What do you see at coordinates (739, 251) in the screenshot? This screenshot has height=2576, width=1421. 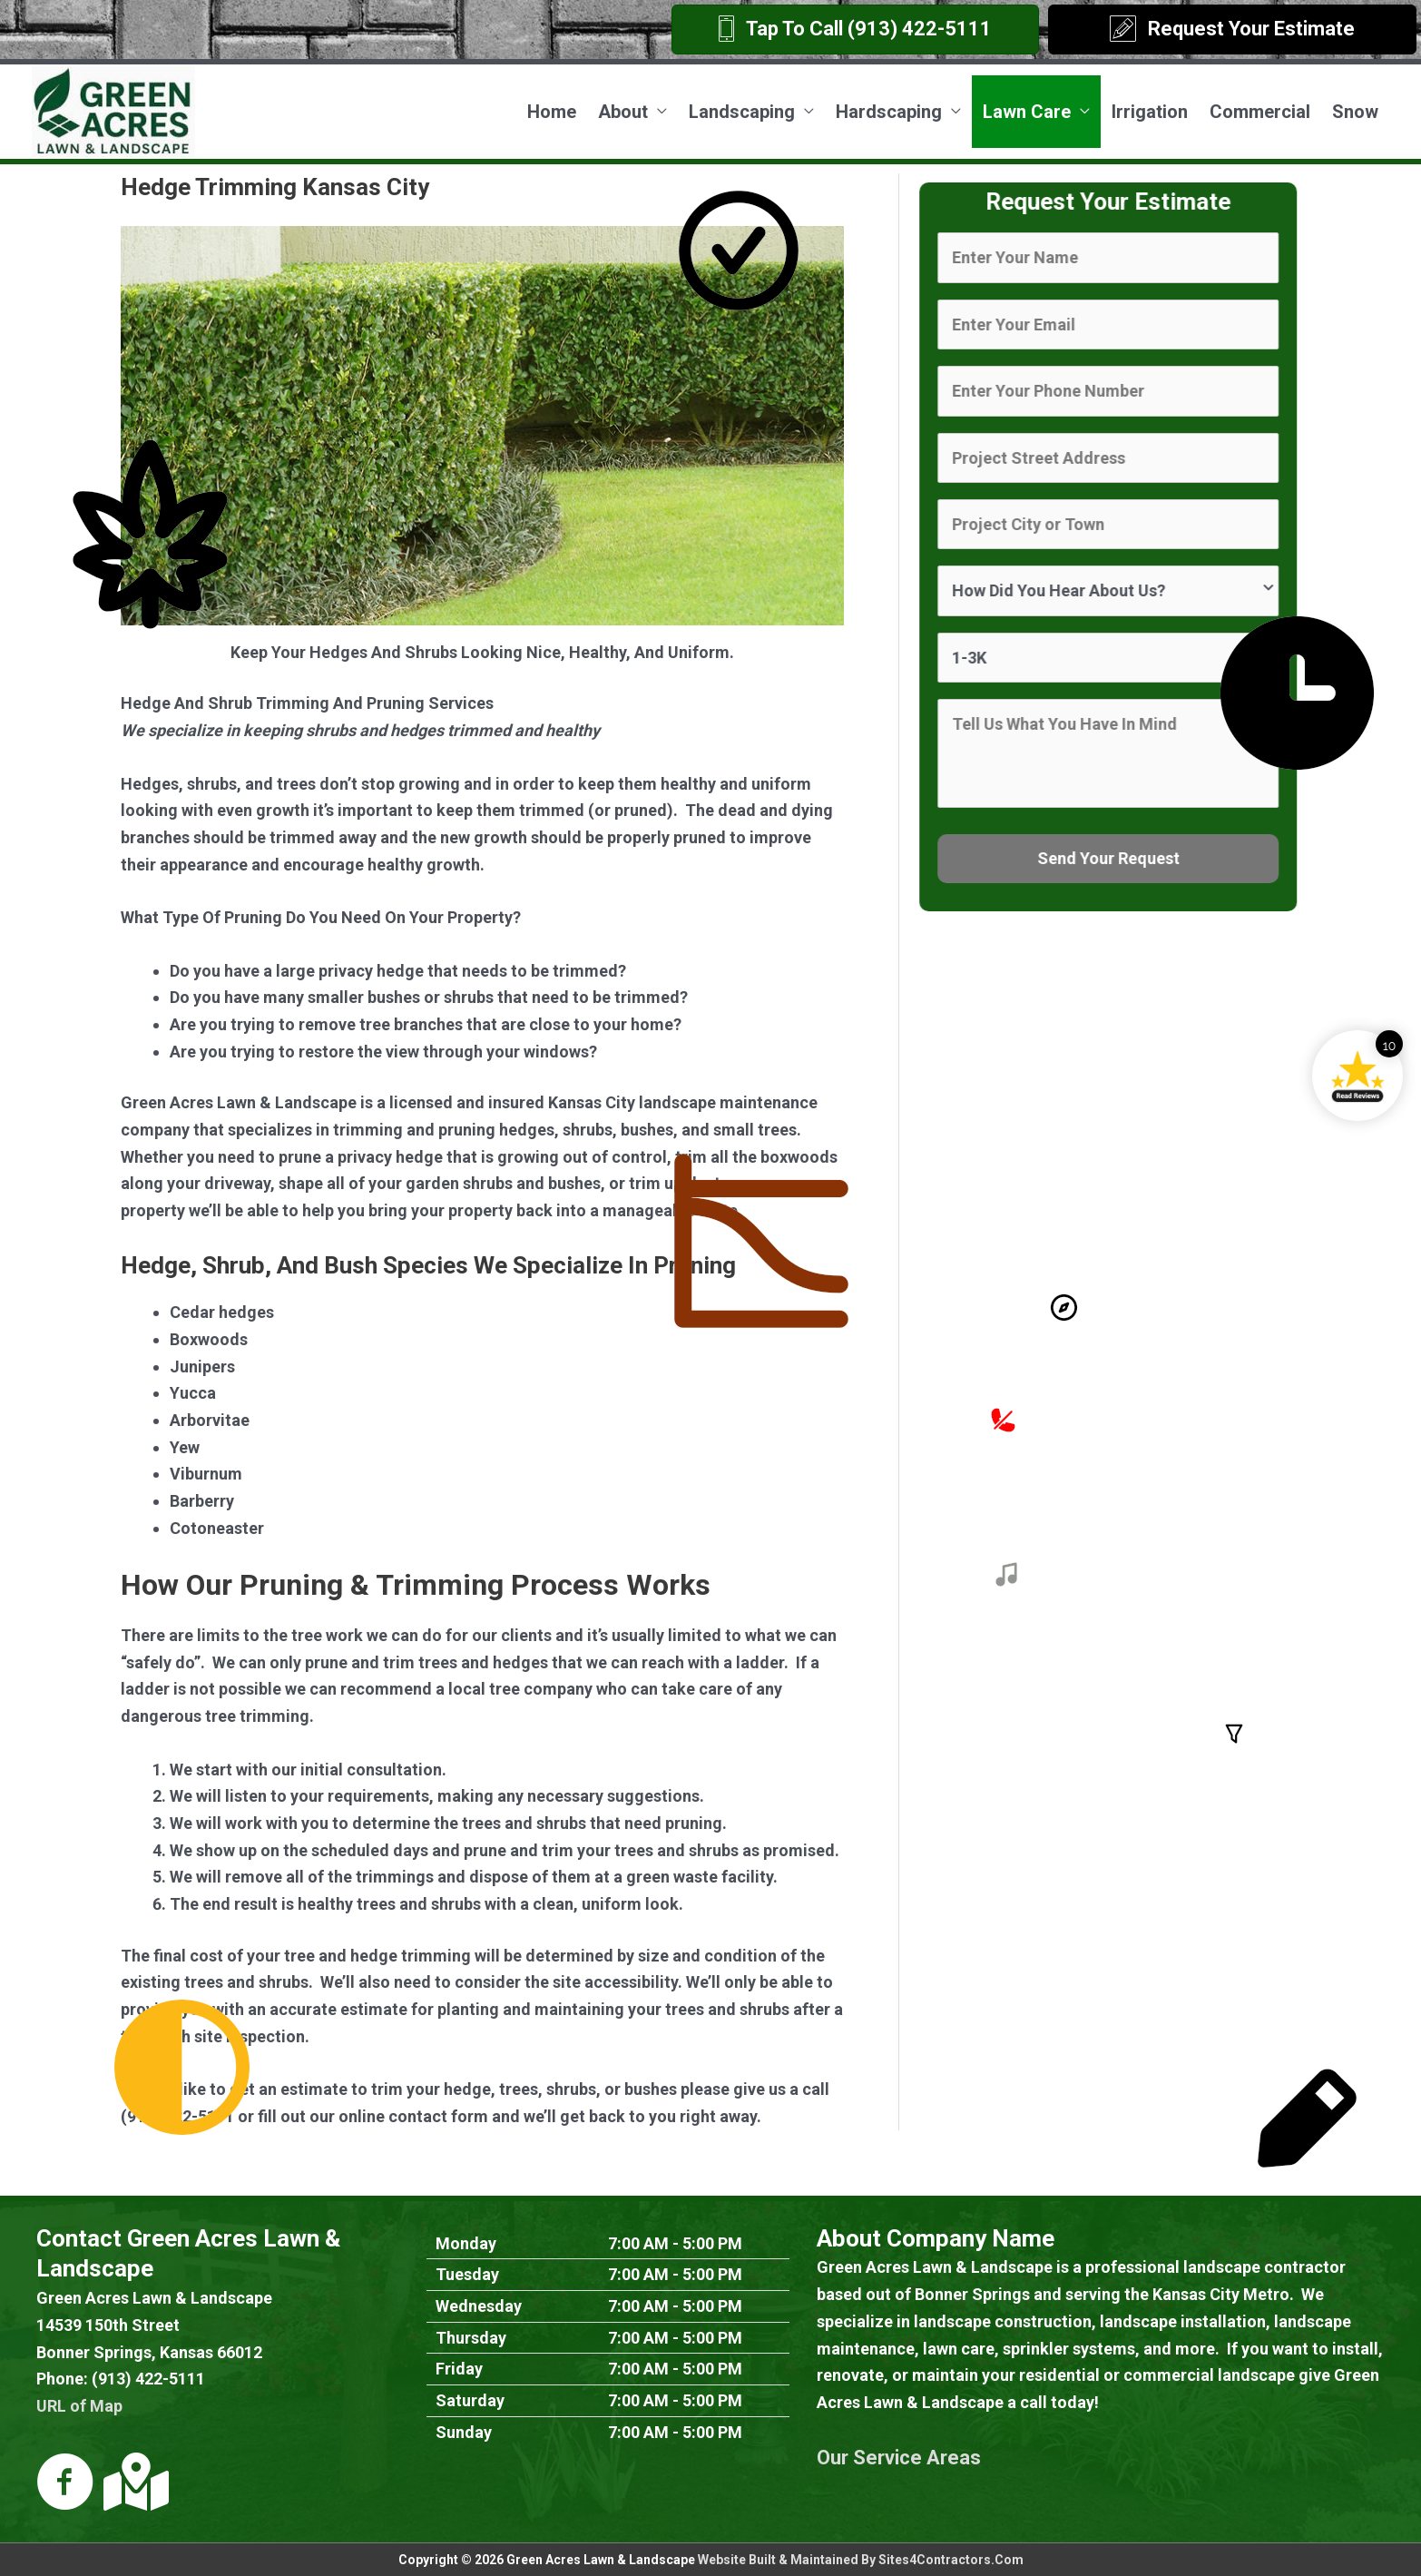 I see `confirms a completed action or task` at bounding box center [739, 251].